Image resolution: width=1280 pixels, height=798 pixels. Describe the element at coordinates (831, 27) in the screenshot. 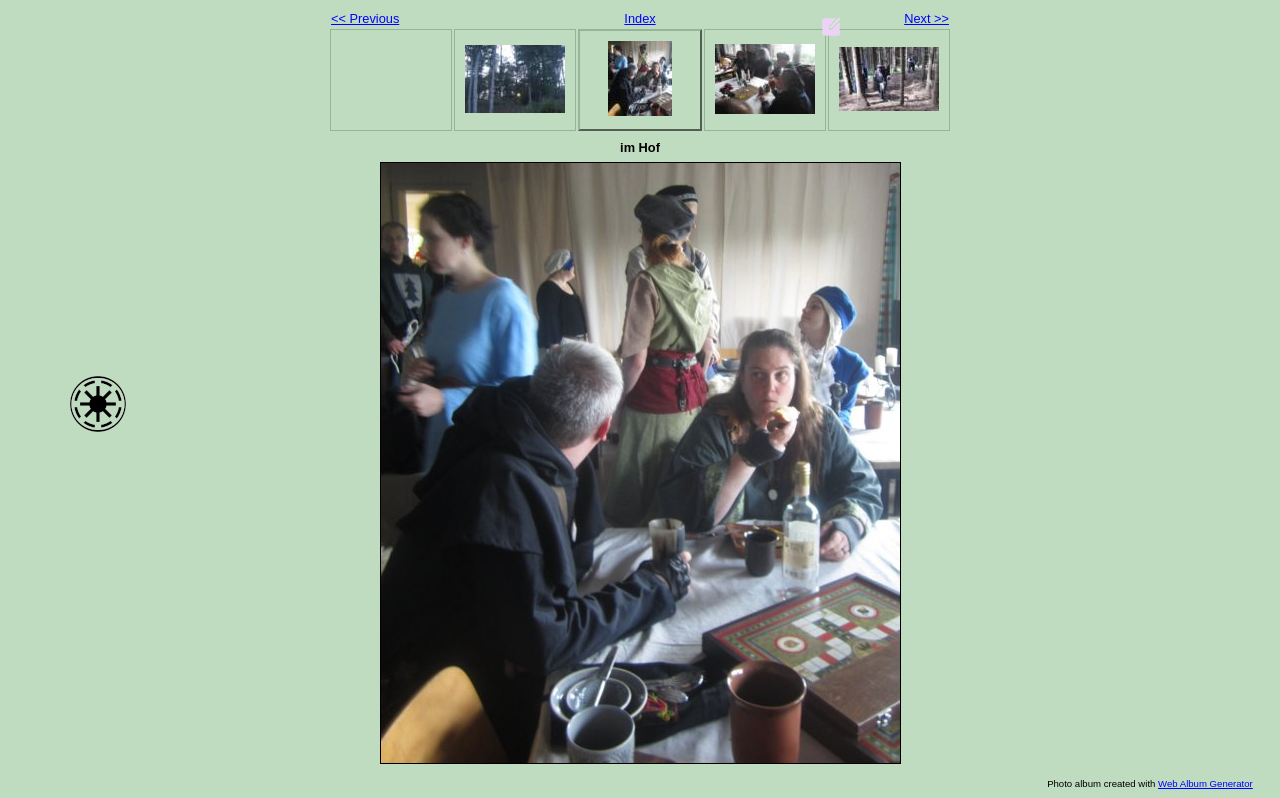

I see `edit or compose a new document` at that location.